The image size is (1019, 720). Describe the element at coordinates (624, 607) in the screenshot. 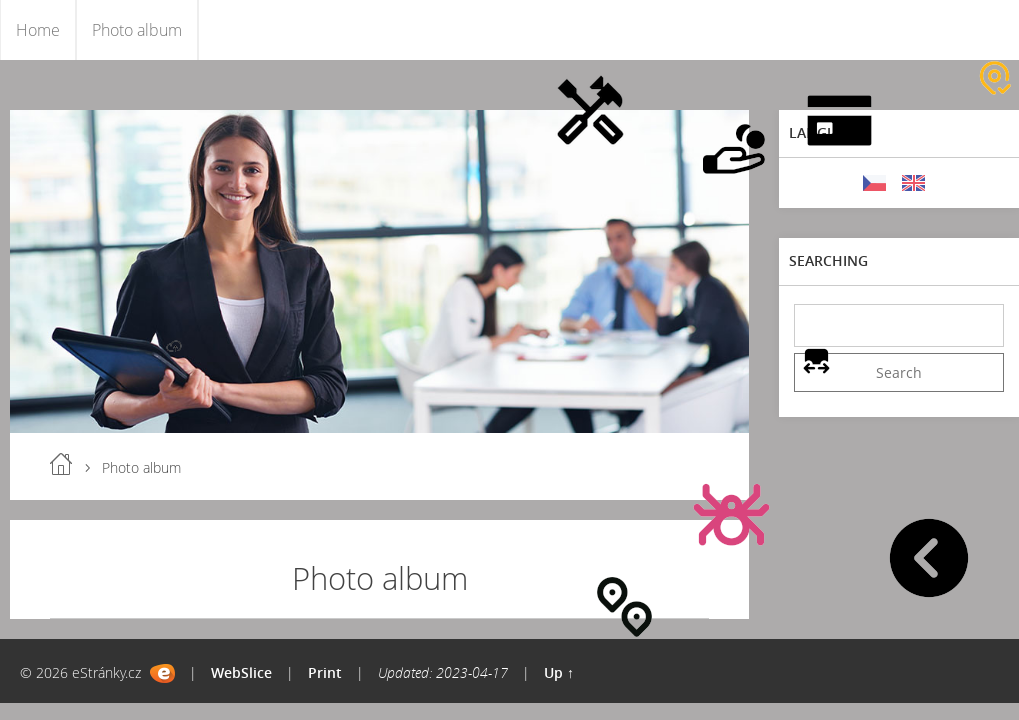

I see `view multiple saved locations` at that location.